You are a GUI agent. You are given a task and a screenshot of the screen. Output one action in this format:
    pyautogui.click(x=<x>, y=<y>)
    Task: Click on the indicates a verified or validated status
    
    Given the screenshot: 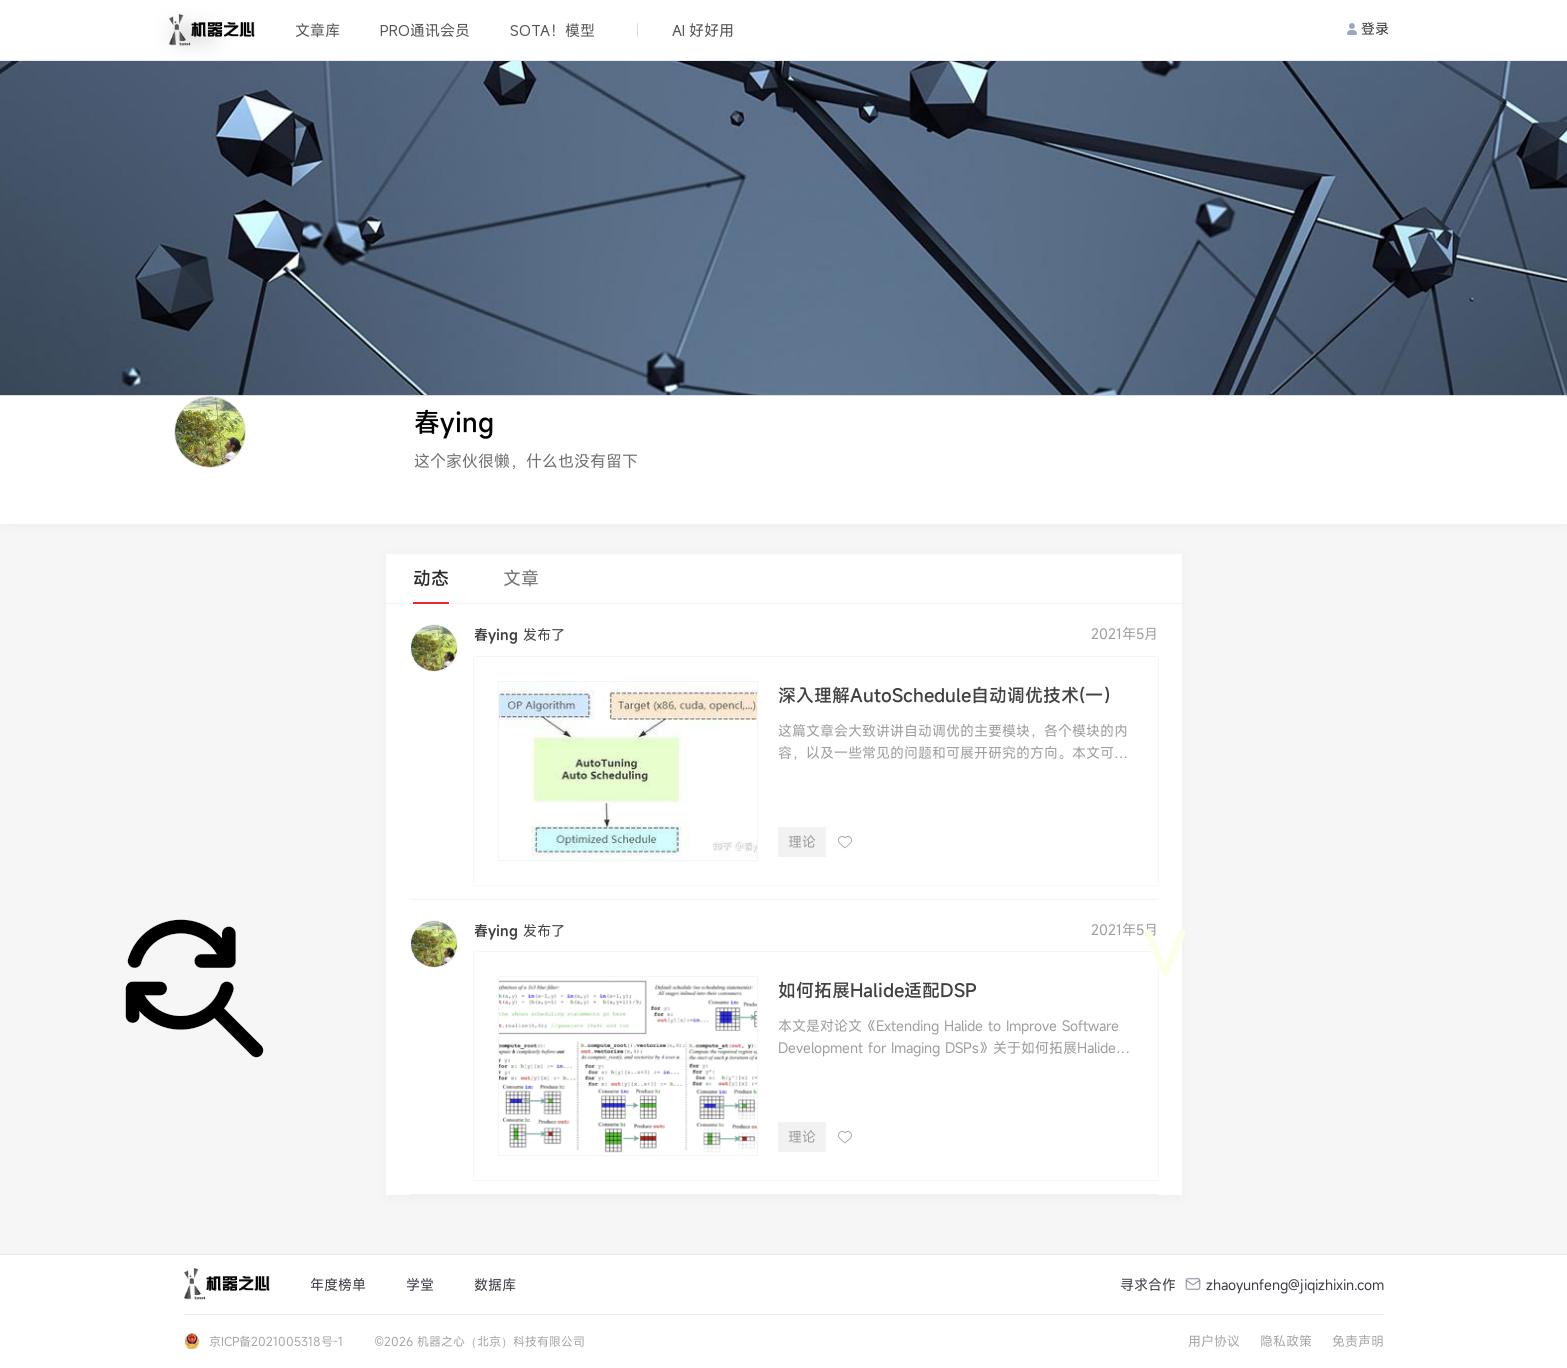 What is the action you would take?
    pyautogui.click(x=1165, y=953)
    